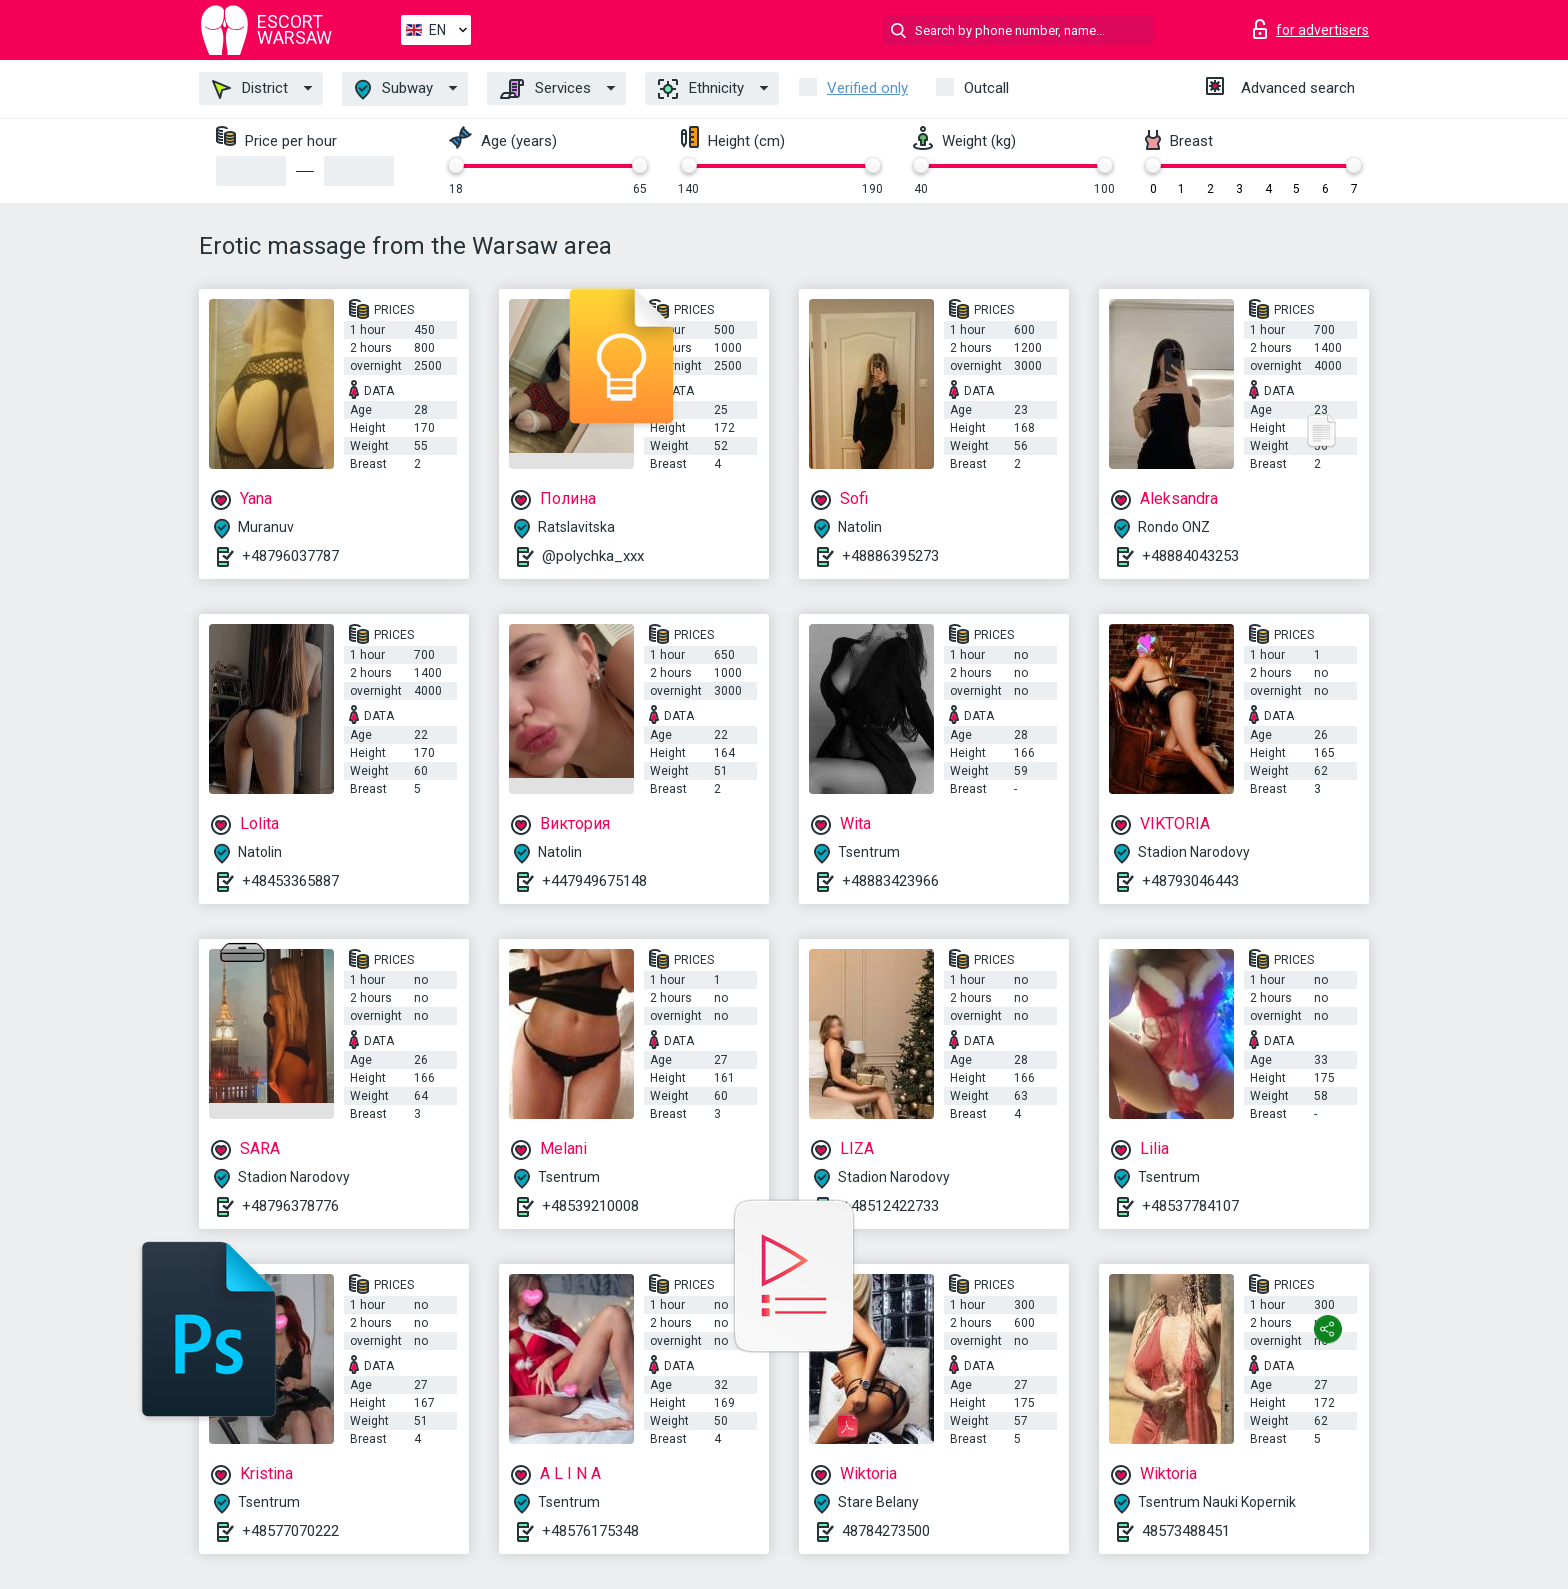 The height and width of the screenshot is (1589, 1568). I want to click on a plain text file document, so click(1321, 430).